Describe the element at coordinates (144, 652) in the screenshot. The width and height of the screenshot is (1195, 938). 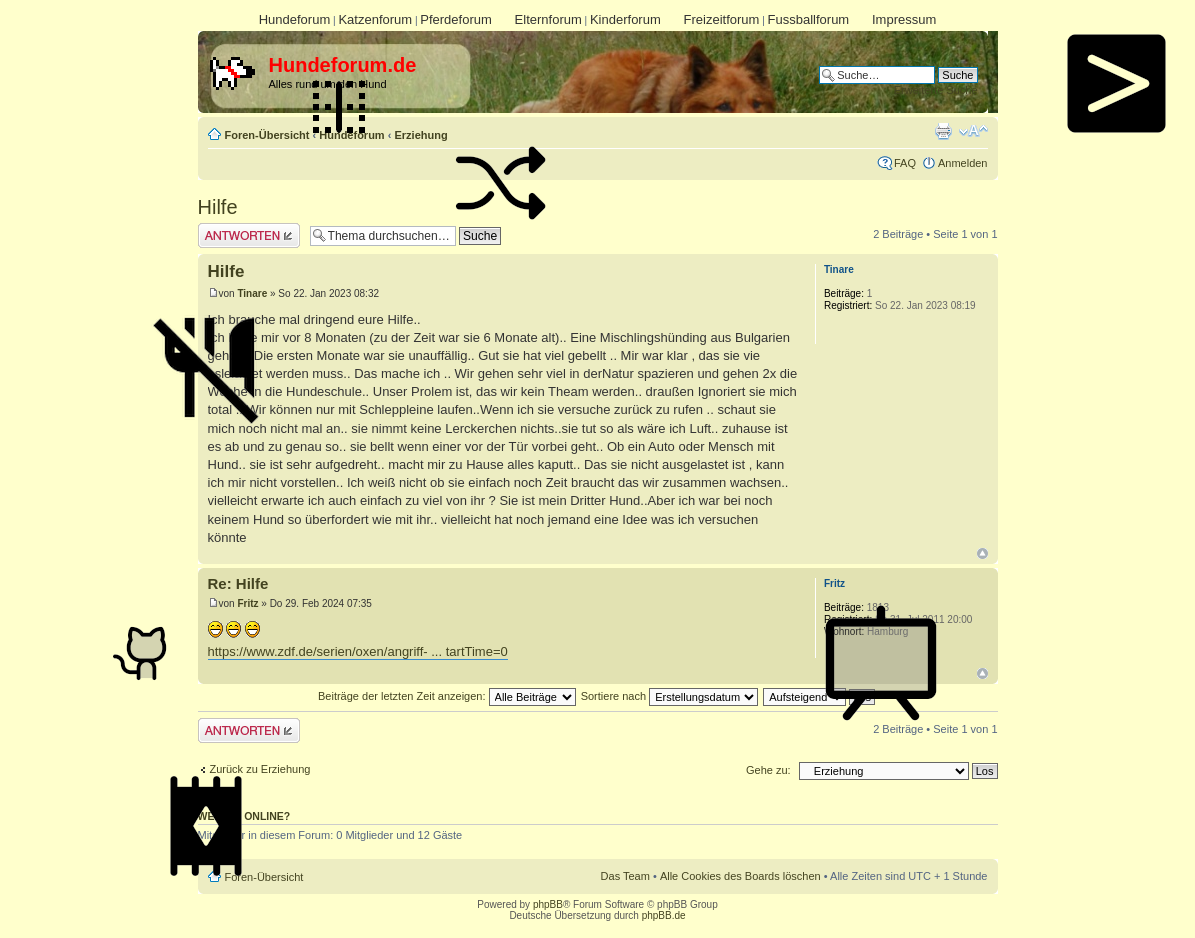
I see `link to github repository` at that location.